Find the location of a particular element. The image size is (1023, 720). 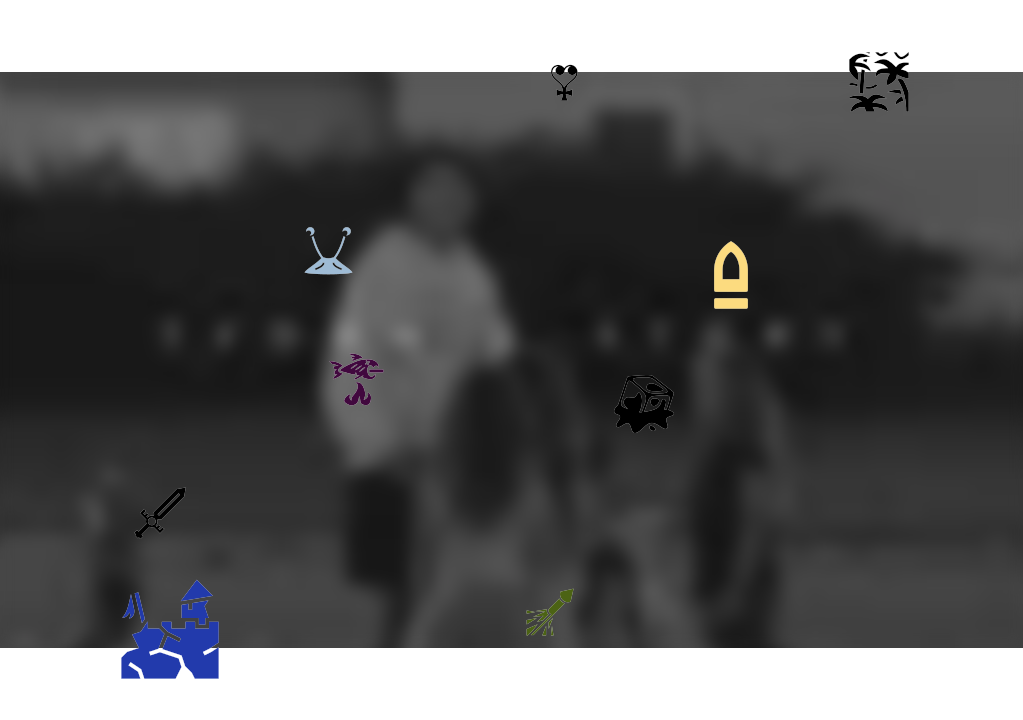

equip or select a sword weapon is located at coordinates (160, 513).